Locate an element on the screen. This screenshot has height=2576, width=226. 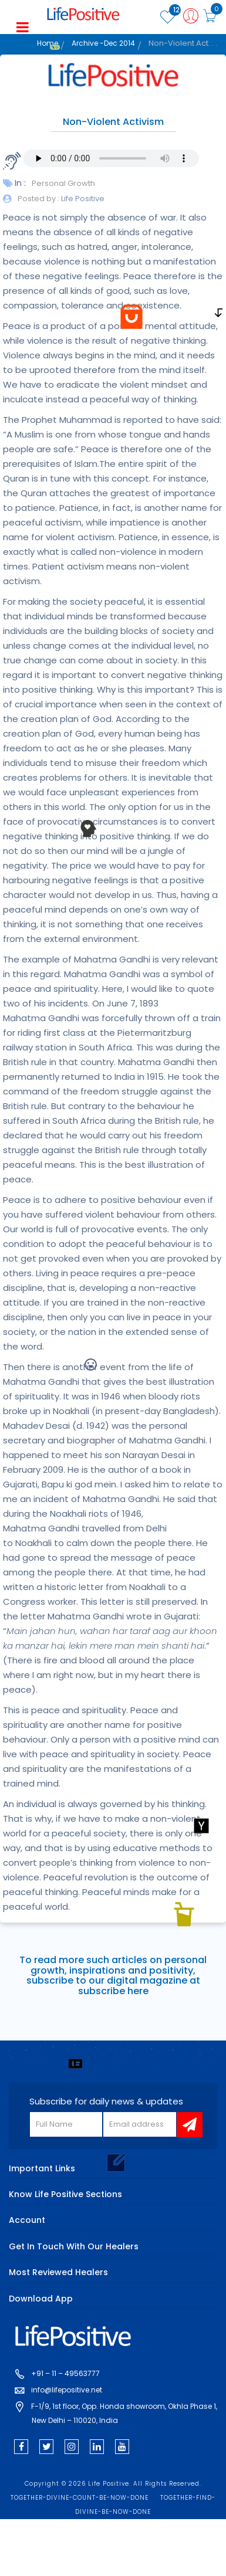
view contact or business card details is located at coordinates (75, 2063).